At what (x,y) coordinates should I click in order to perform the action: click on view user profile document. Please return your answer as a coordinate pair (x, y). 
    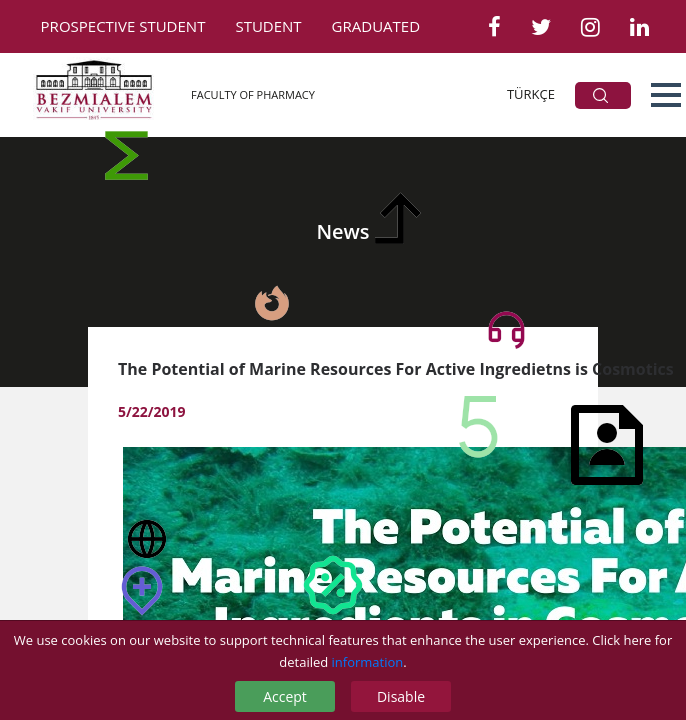
    Looking at the image, I should click on (607, 445).